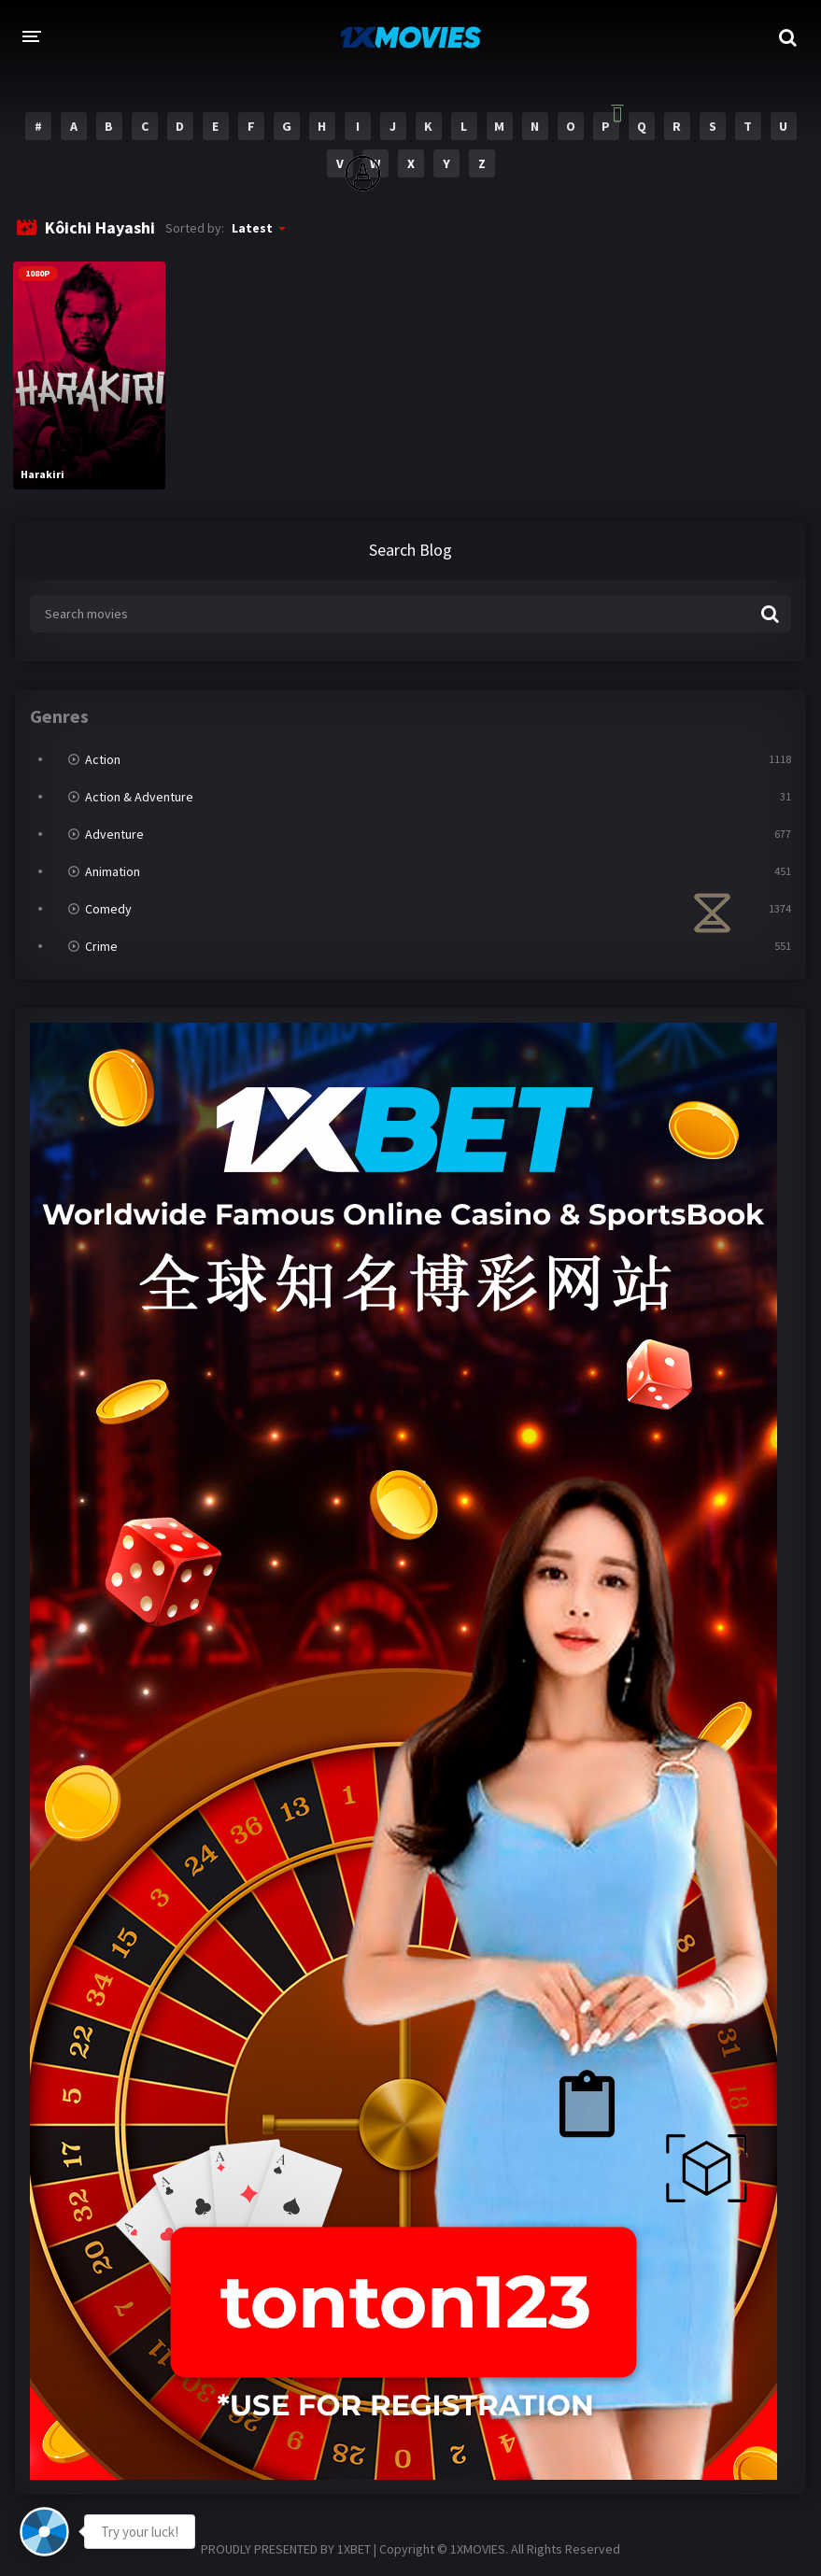 This screenshot has width=821, height=2576. I want to click on align object to top edge, so click(617, 113).